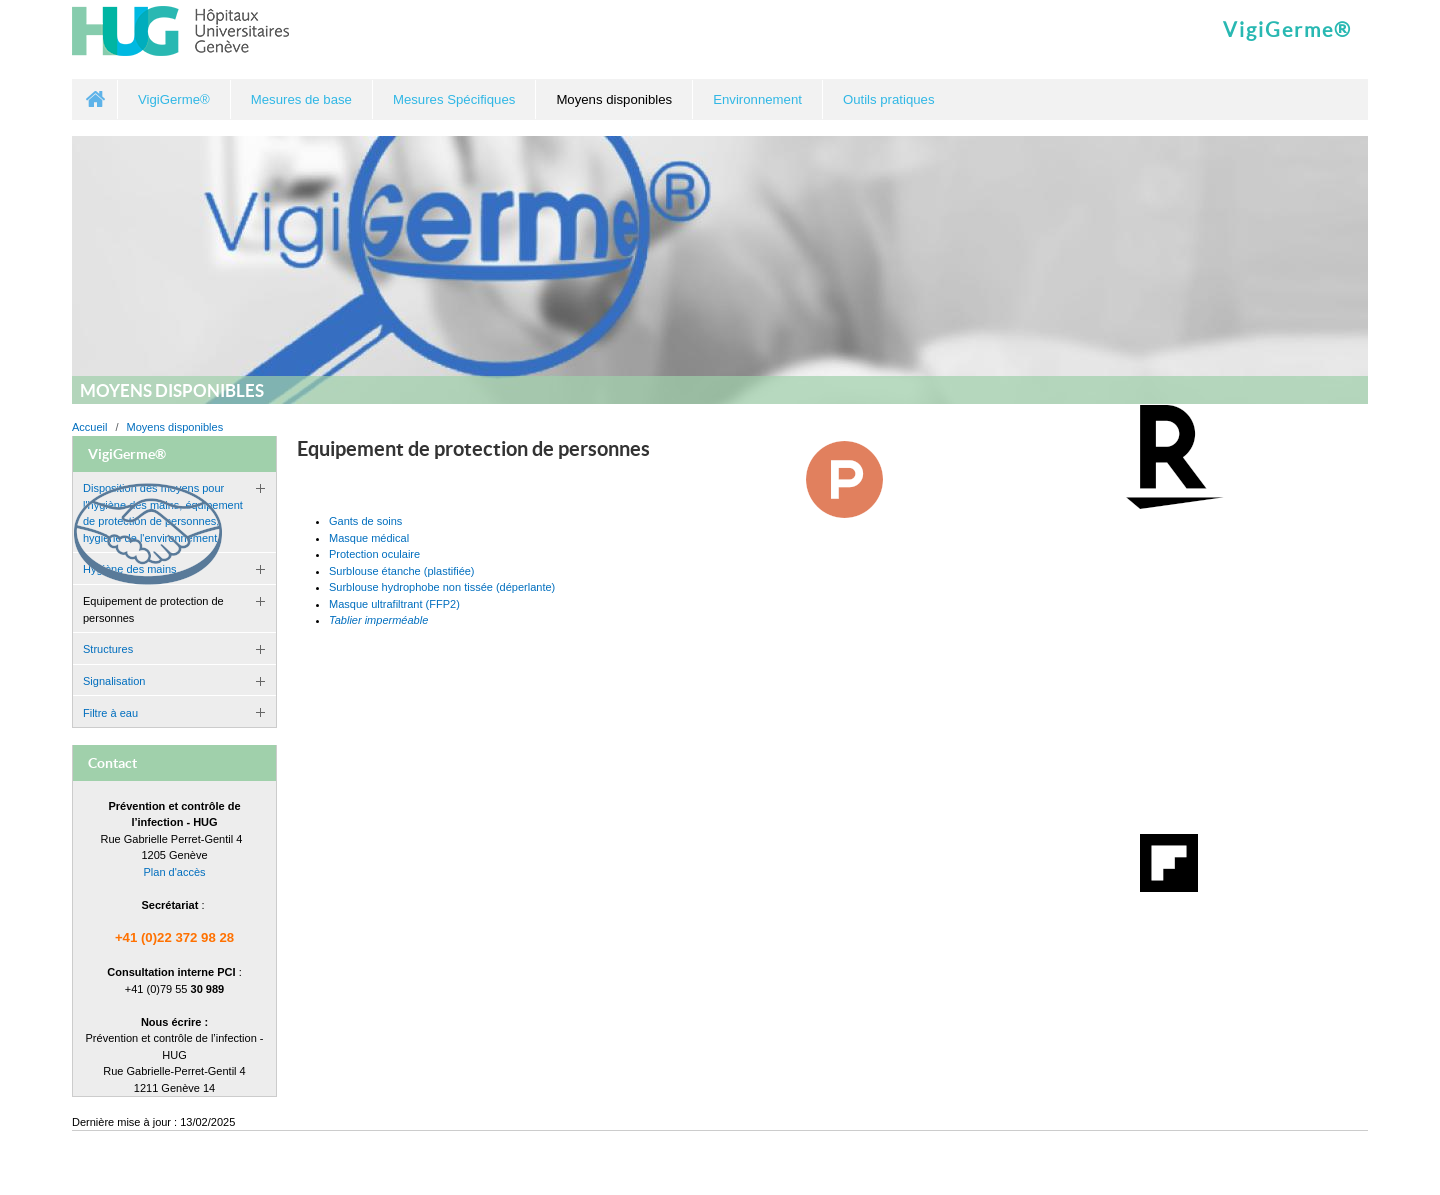 The image size is (1440, 1195). Describe the element at coordinates (1169, 863) in the screenshot. I see `open Flipboard app` at that location.